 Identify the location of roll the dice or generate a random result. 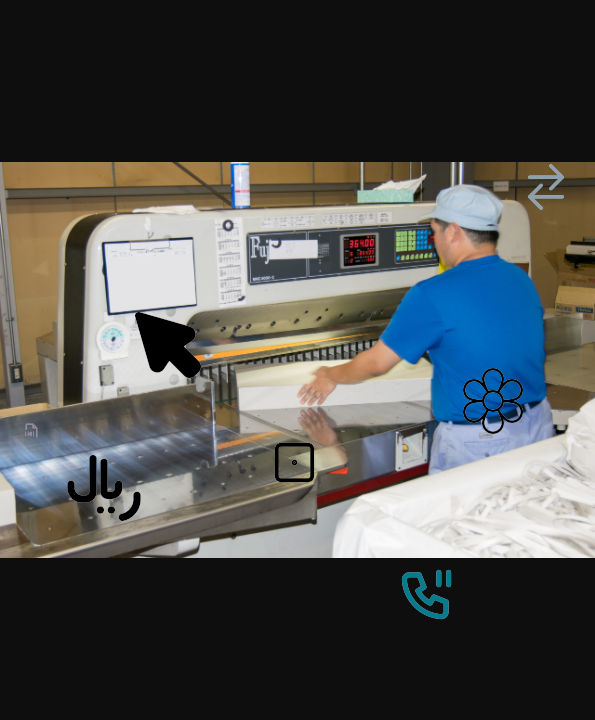
(294, 462).